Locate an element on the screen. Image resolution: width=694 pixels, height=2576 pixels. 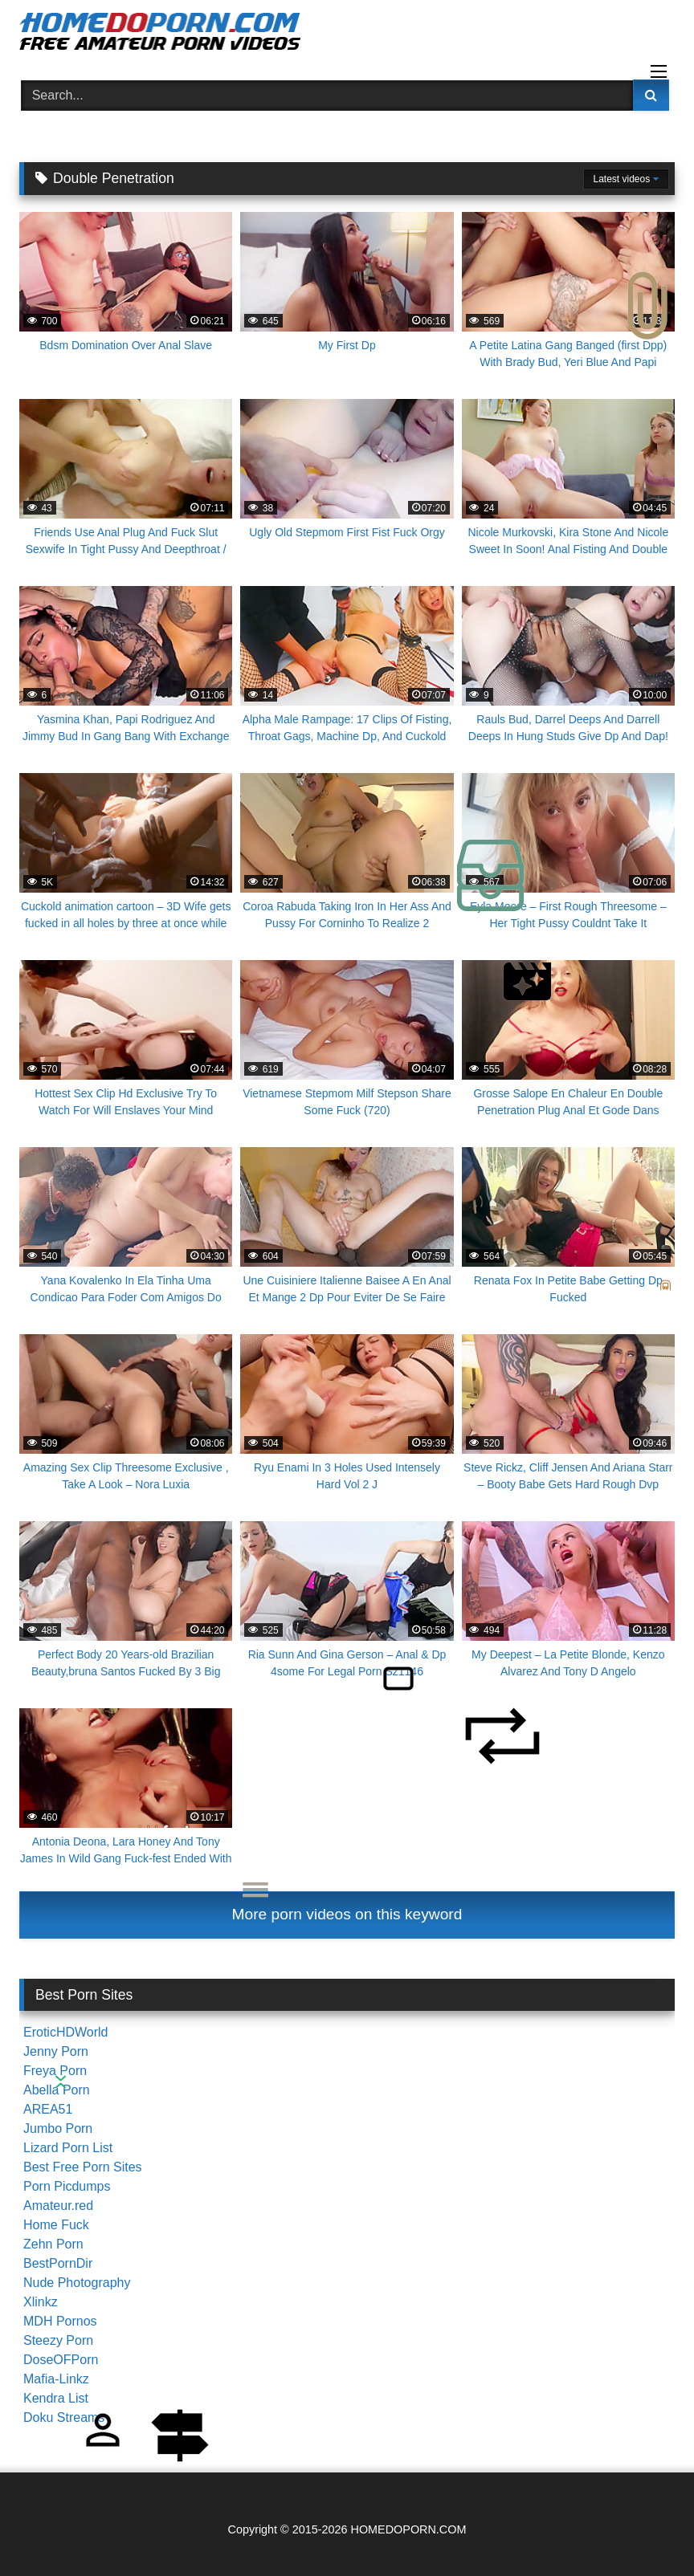
open navigation menu is located at coordinates (255, 1890).